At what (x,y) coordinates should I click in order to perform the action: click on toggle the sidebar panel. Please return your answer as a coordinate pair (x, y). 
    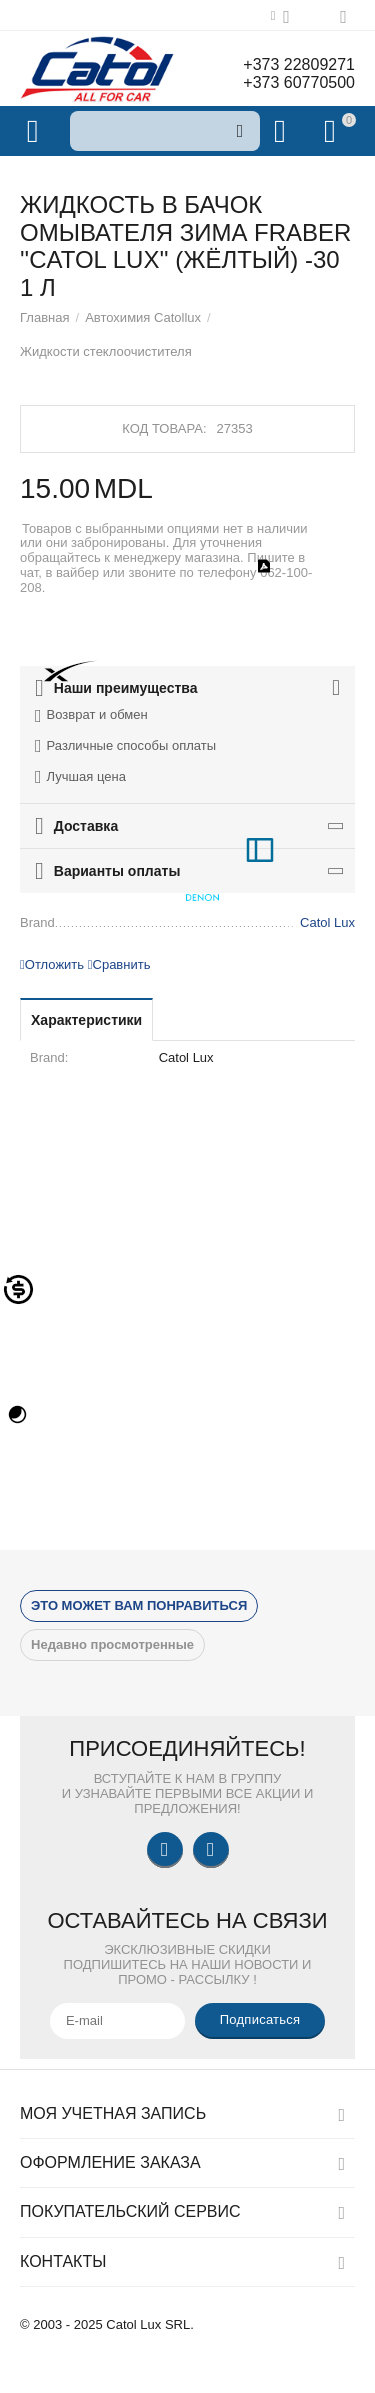
    Looking at the image, I should click on (260, 850).